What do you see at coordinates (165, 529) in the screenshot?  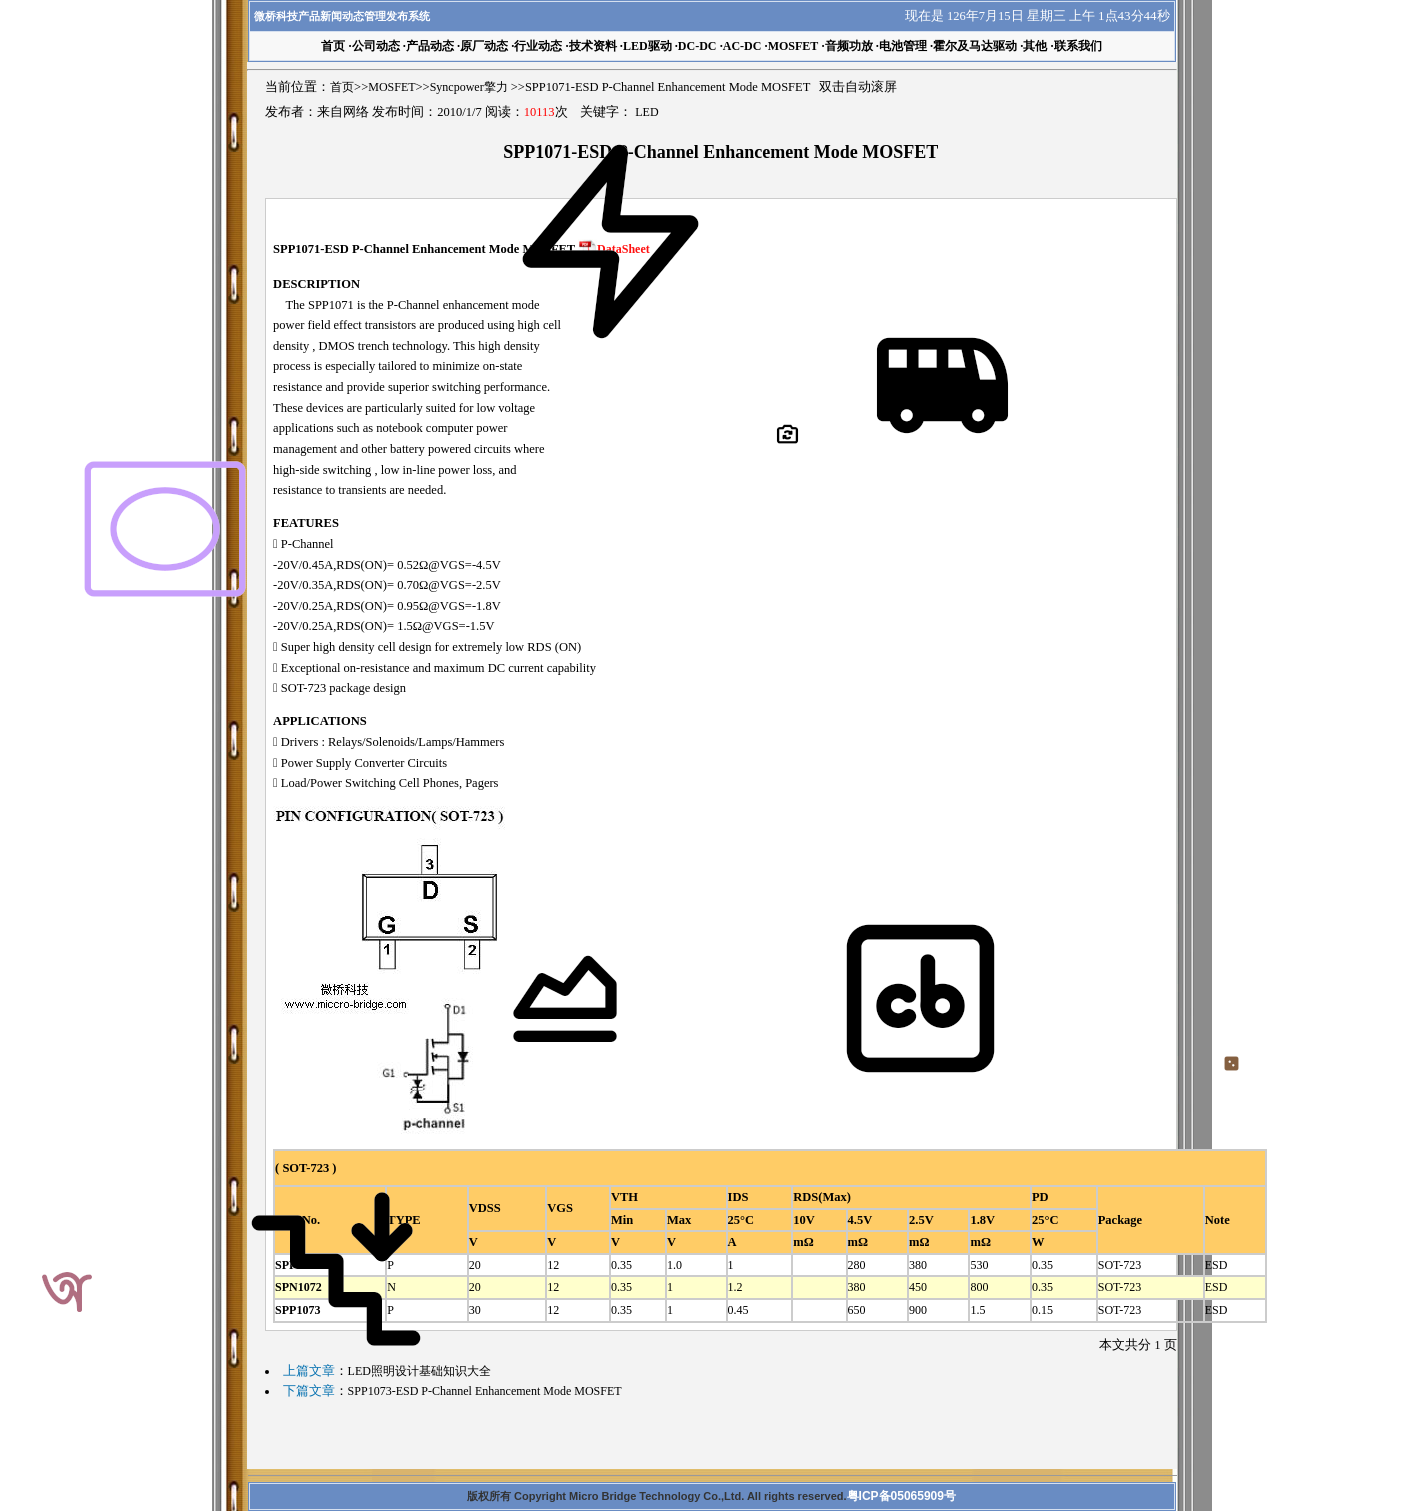 I see `apply vignette effect to photo` at bounding box center [165, 529].